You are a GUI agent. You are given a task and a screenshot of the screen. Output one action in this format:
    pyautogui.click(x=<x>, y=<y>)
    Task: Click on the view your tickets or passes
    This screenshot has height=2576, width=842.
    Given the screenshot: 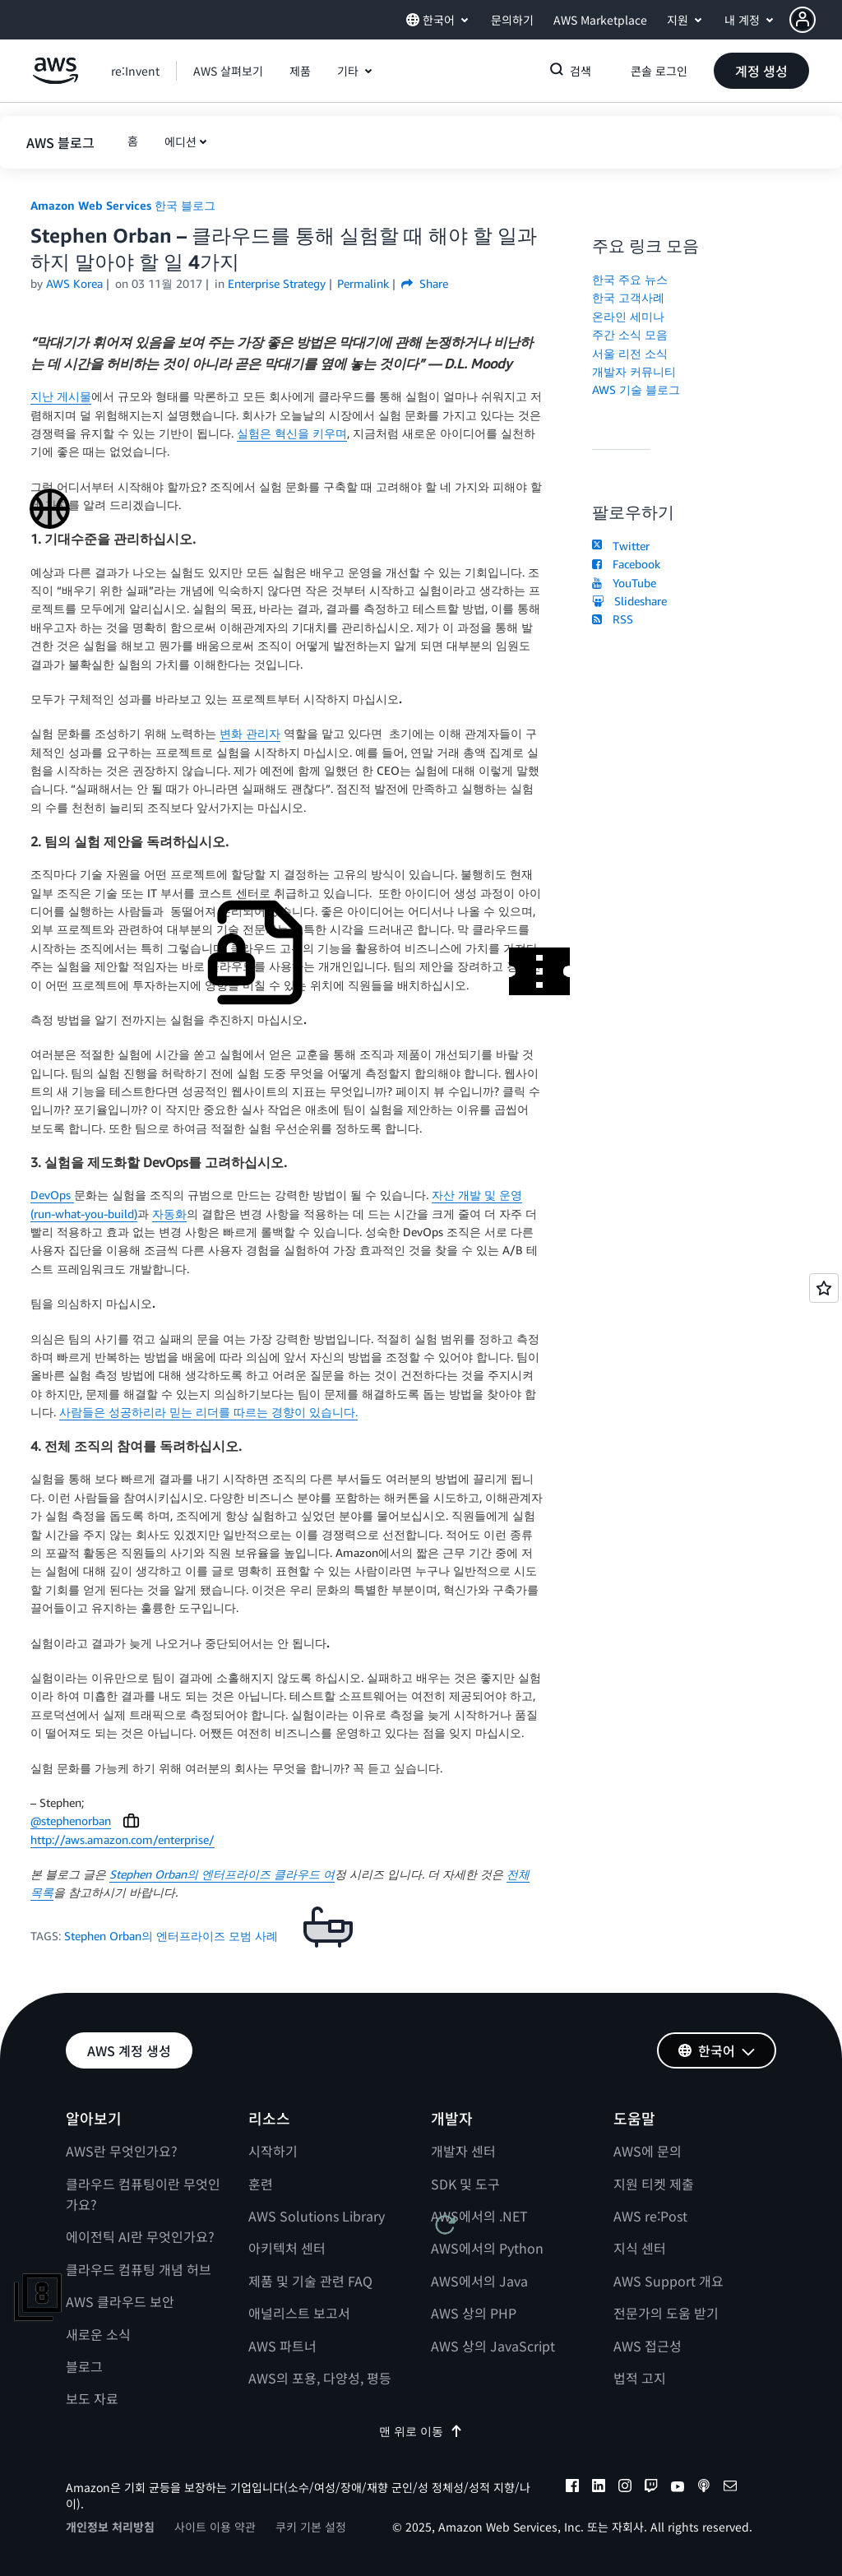 What is the action you would take?
    pyautogui.click(x=539, y=971)
    